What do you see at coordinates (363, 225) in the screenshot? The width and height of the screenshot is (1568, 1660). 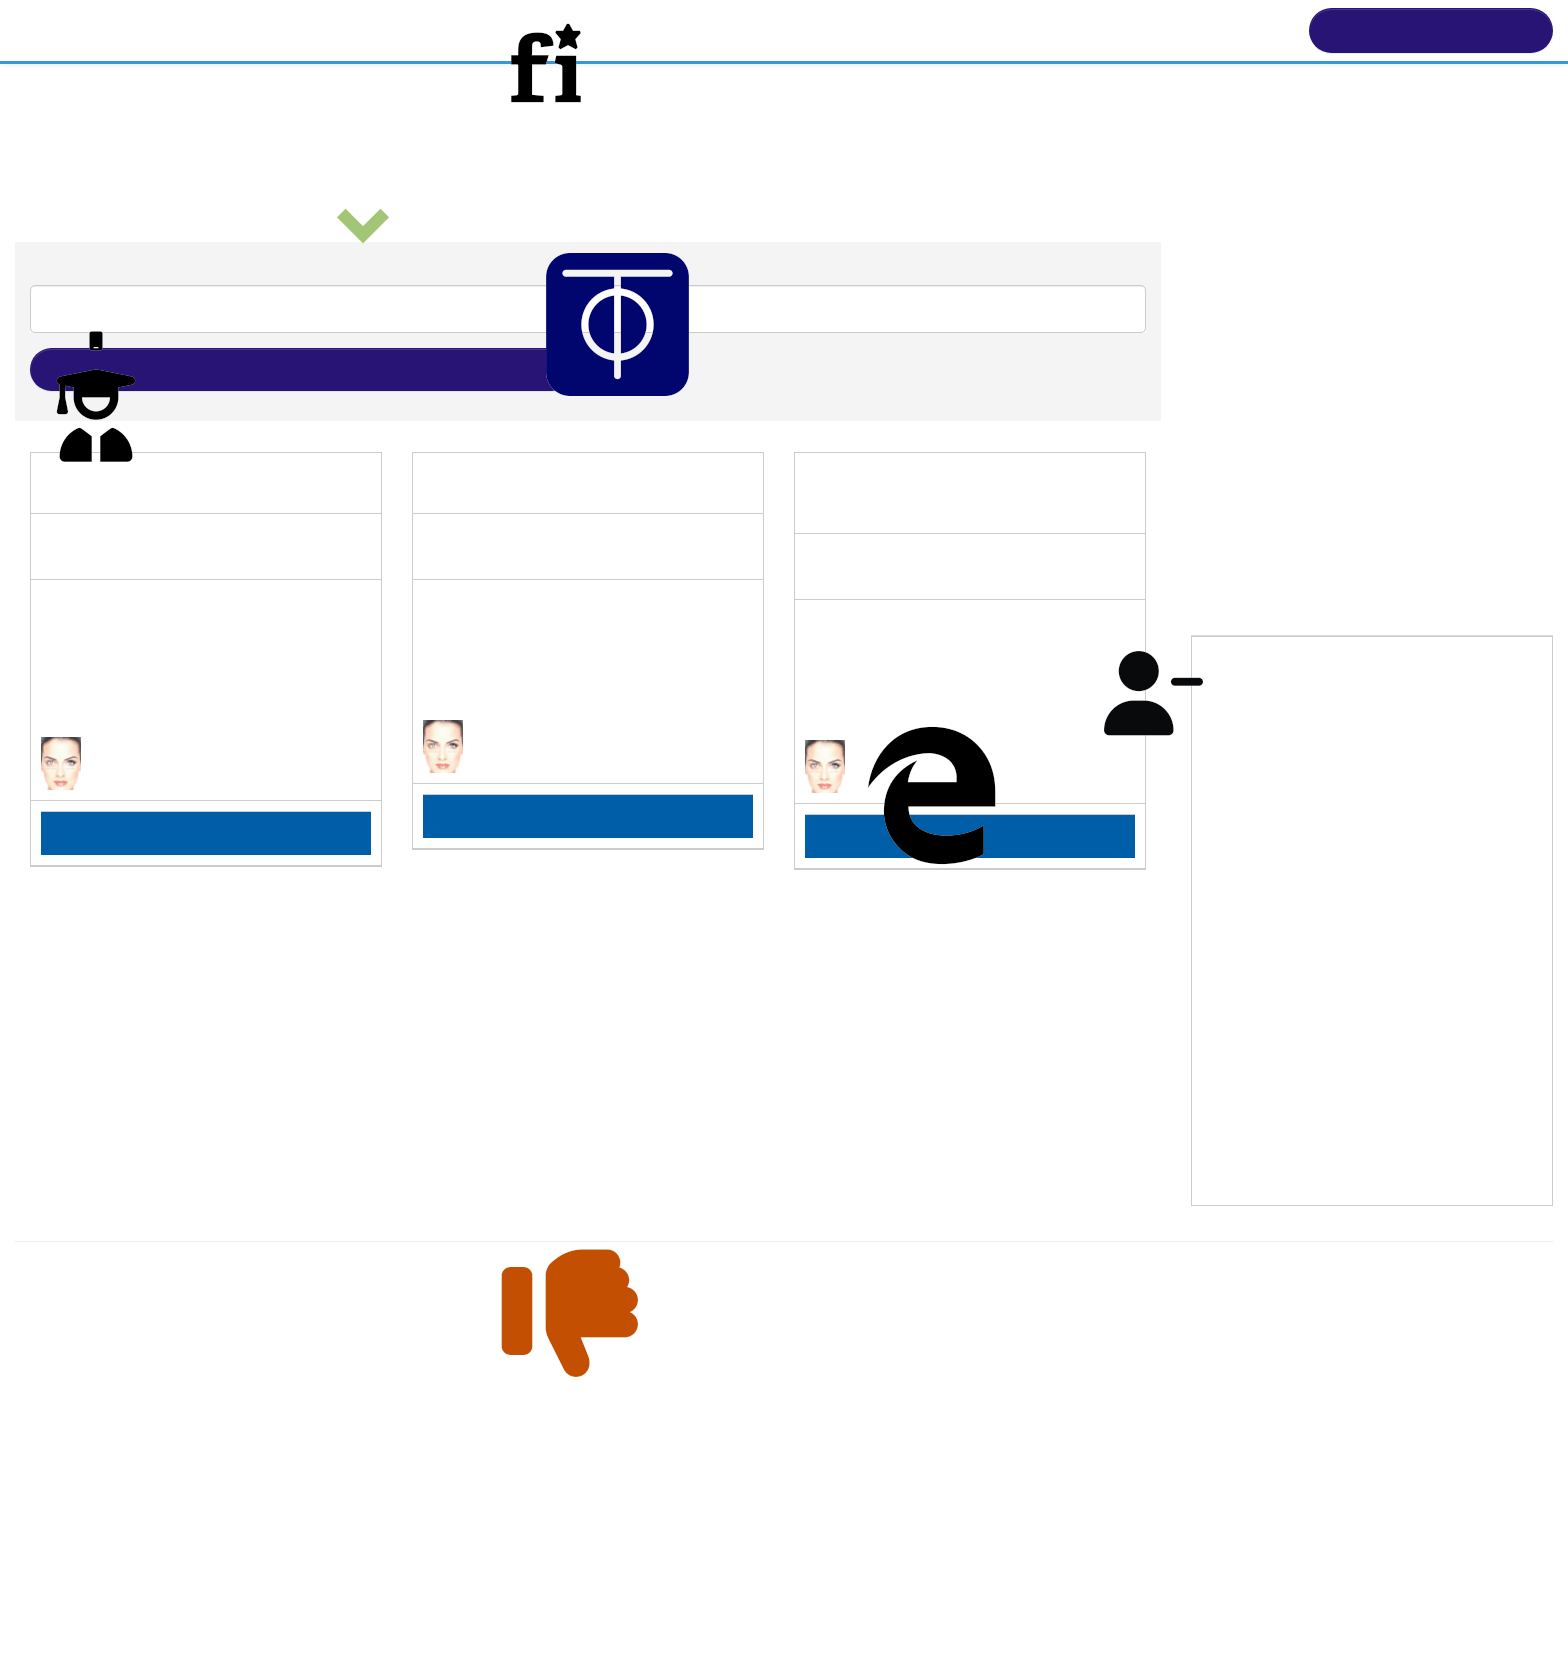 I see `expand a dropdown menu` at bounding box center [363, 225].